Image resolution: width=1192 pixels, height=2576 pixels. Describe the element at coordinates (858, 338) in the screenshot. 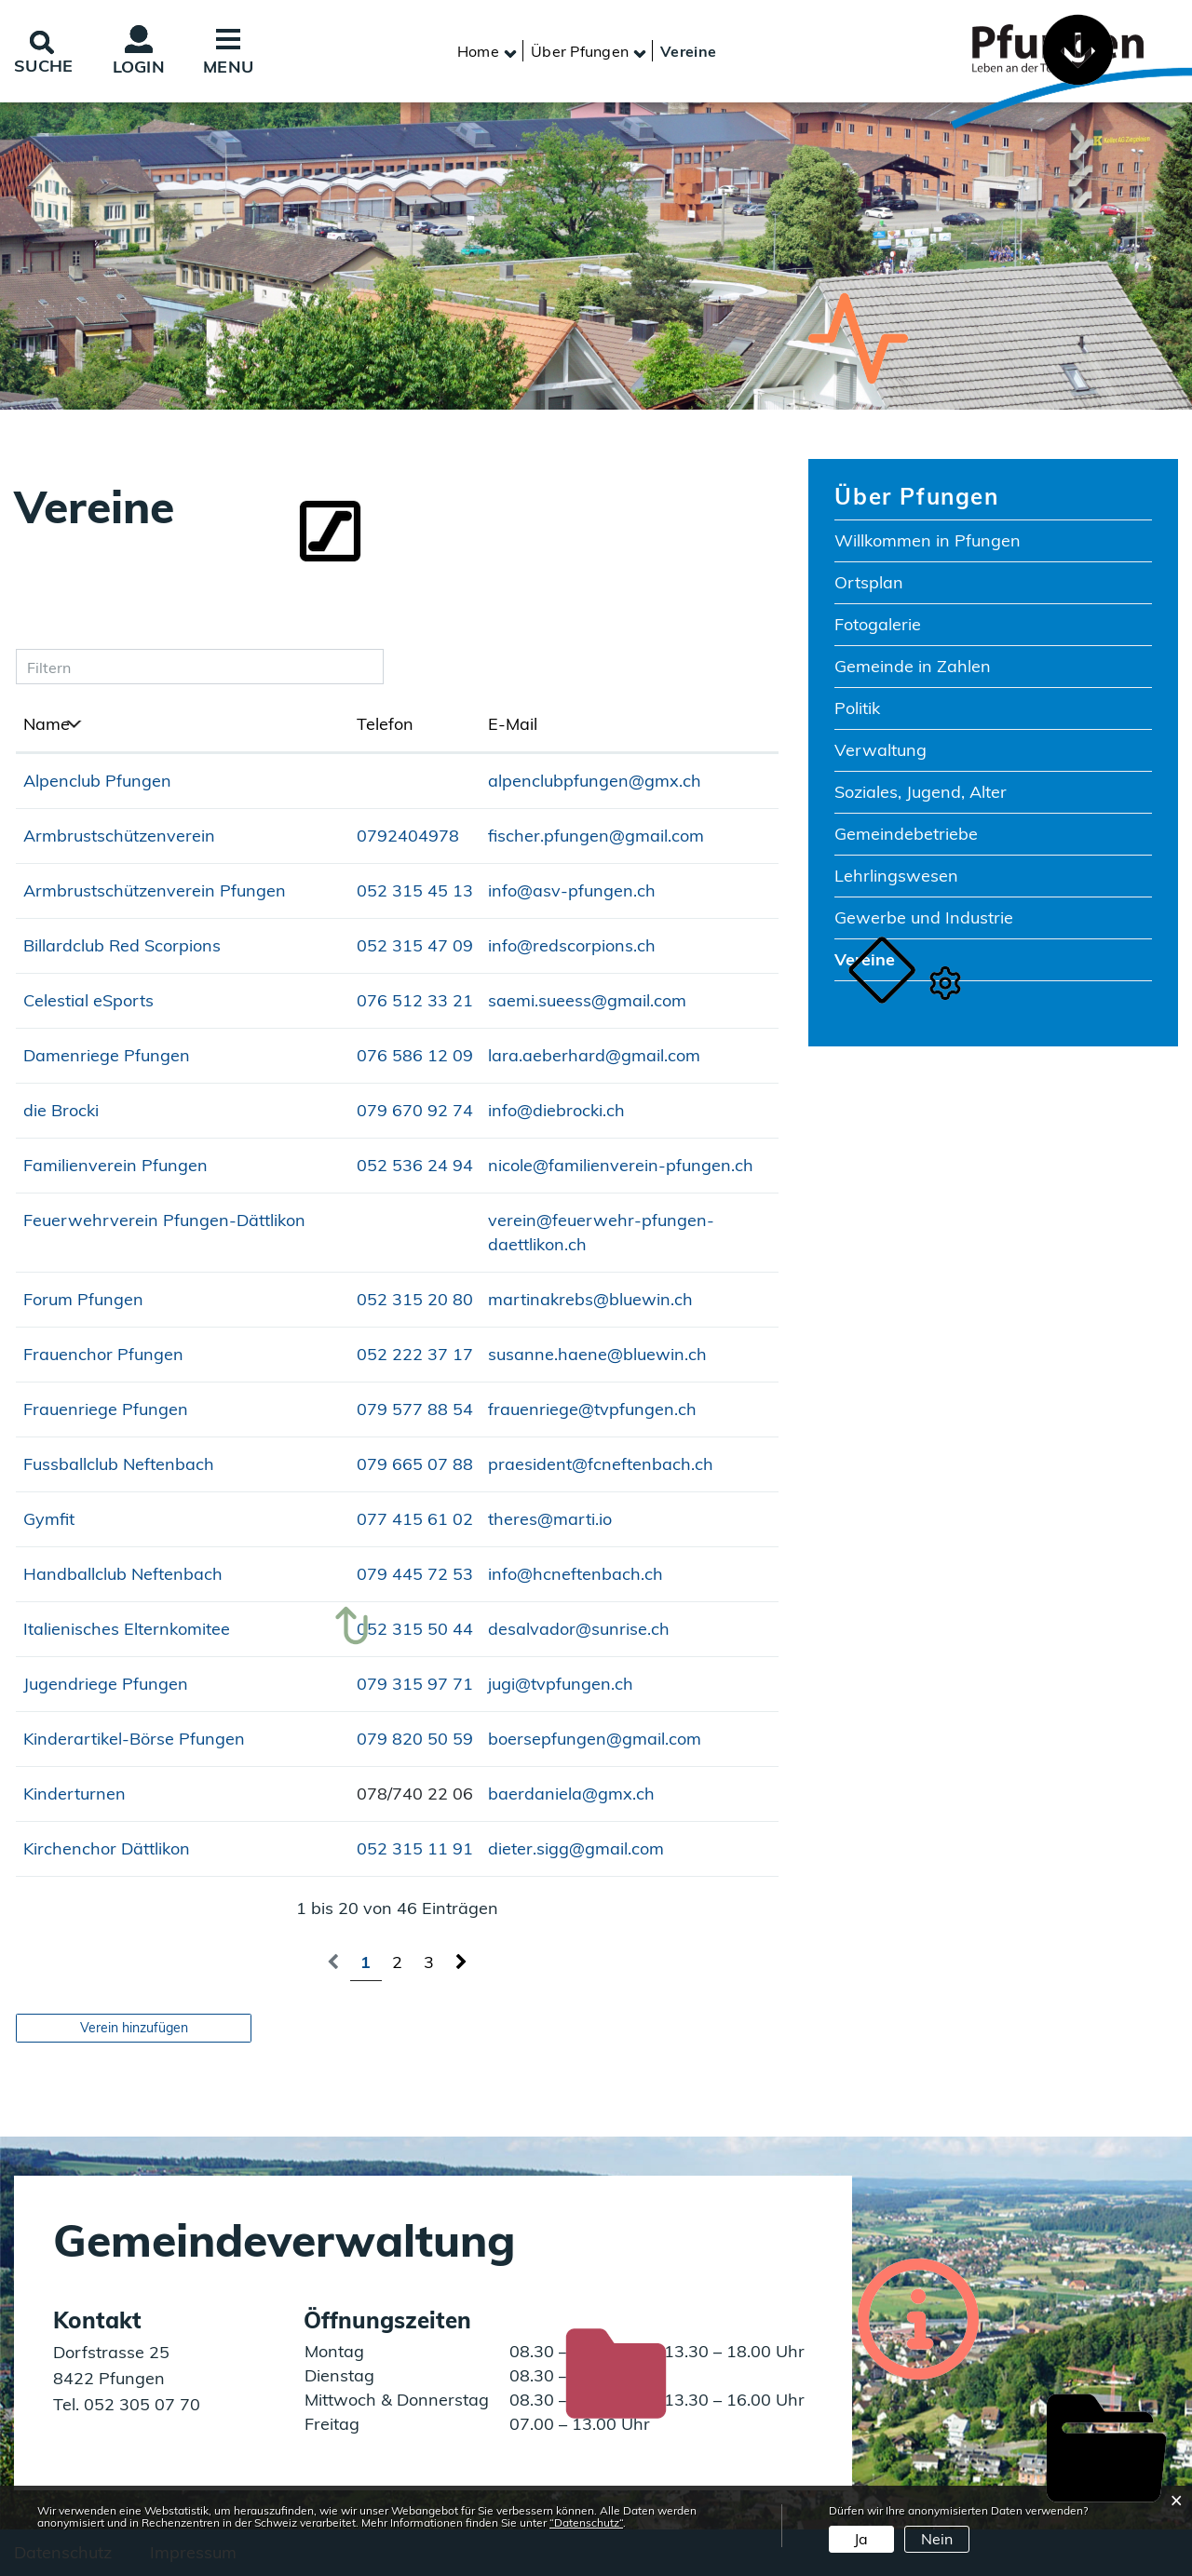

I see `view activity or health metrics` at that location.